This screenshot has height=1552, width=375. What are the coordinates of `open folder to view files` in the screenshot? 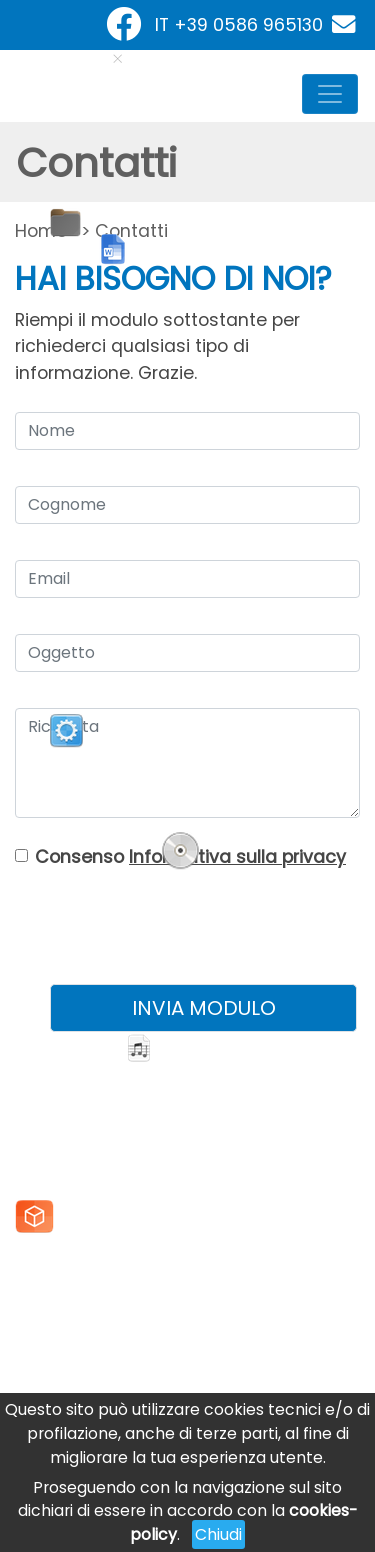 It's located at (65, 222).